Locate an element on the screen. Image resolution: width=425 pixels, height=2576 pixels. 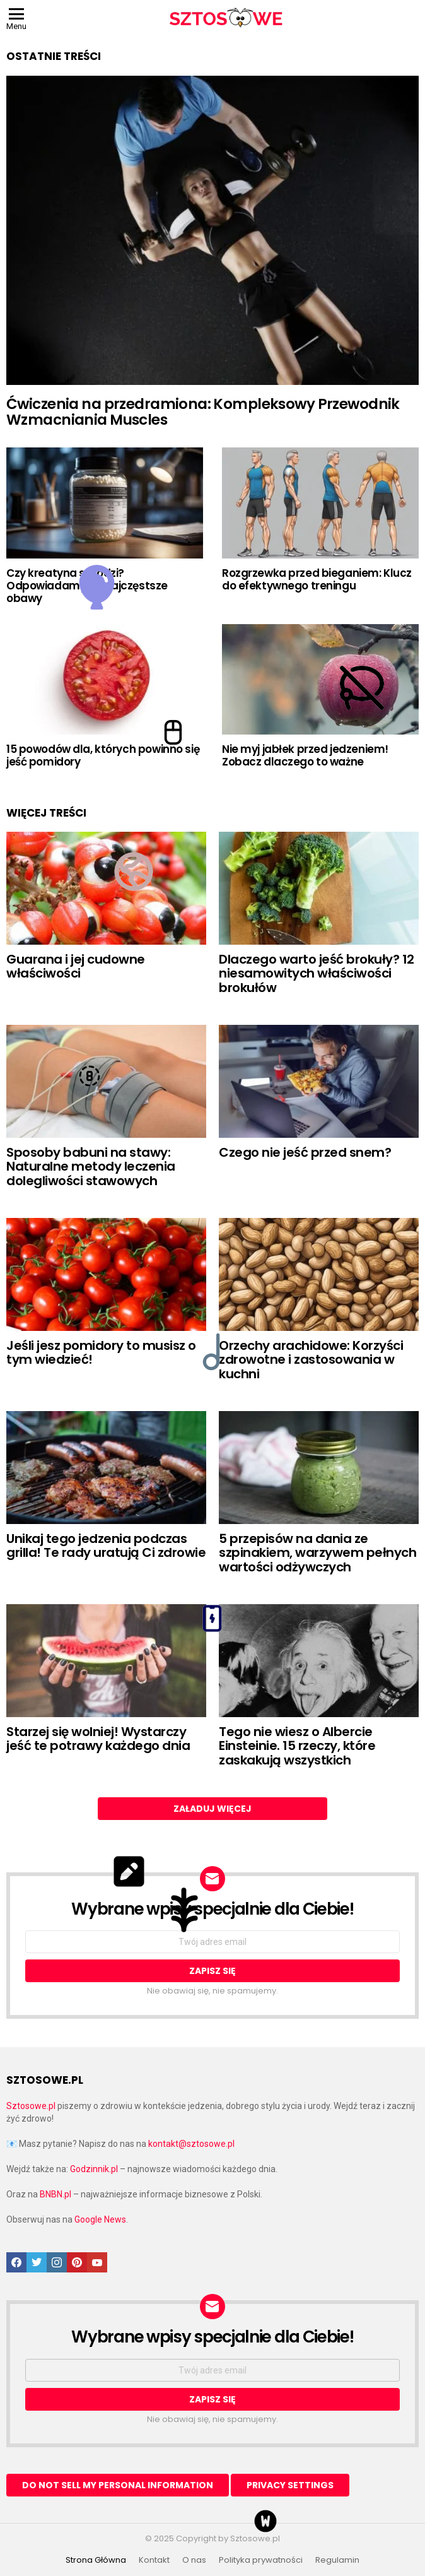
access music library or audio files is located at coordinates (211, 1352).